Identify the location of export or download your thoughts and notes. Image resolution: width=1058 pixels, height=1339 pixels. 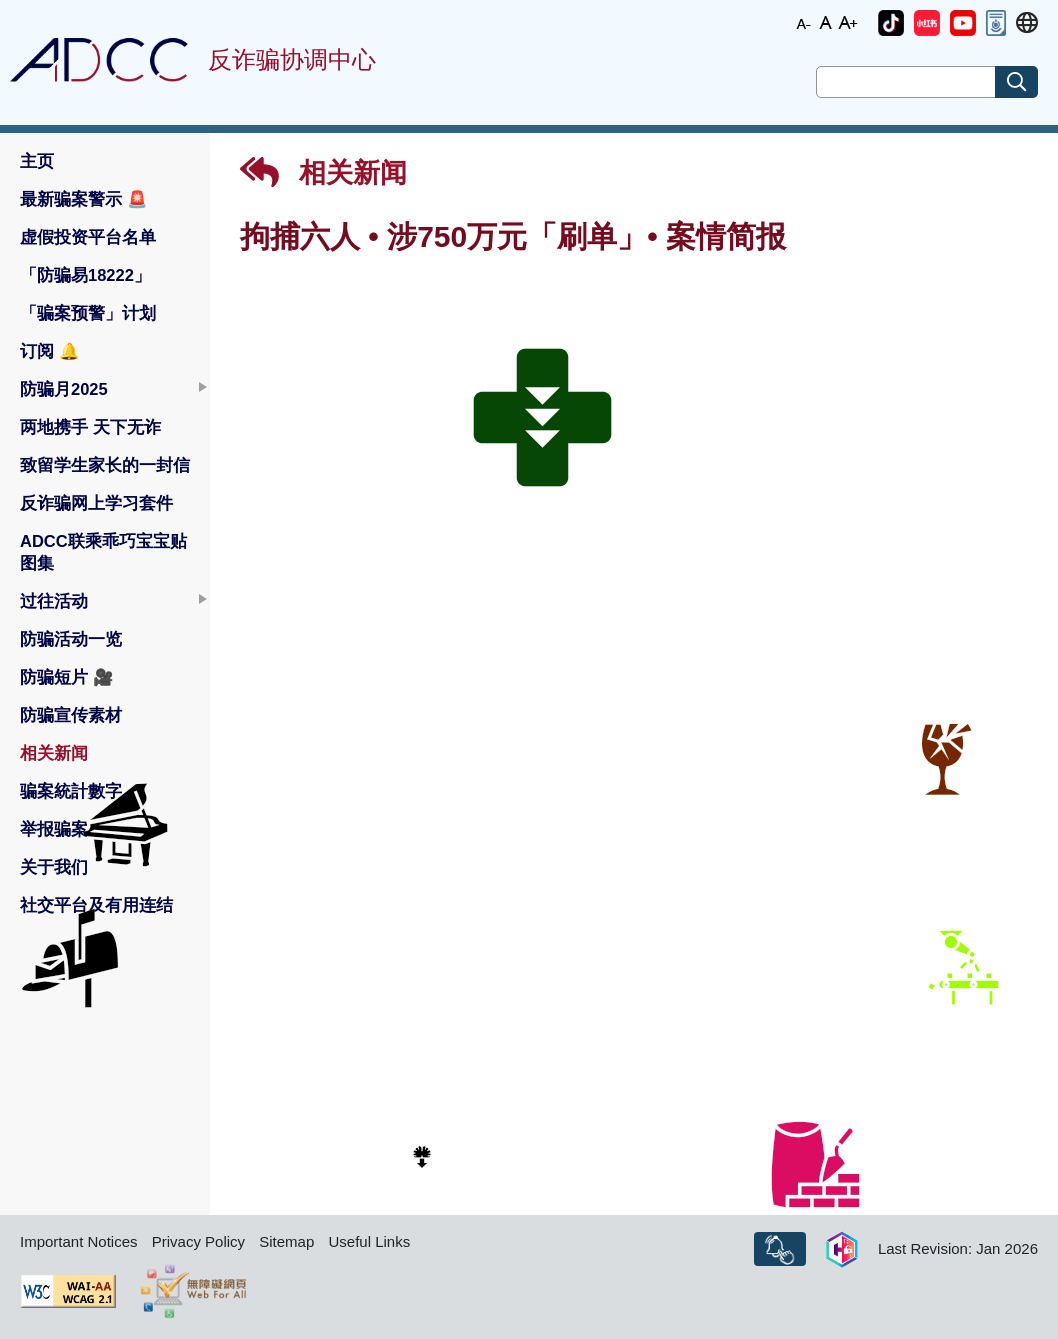
(422, 1157).